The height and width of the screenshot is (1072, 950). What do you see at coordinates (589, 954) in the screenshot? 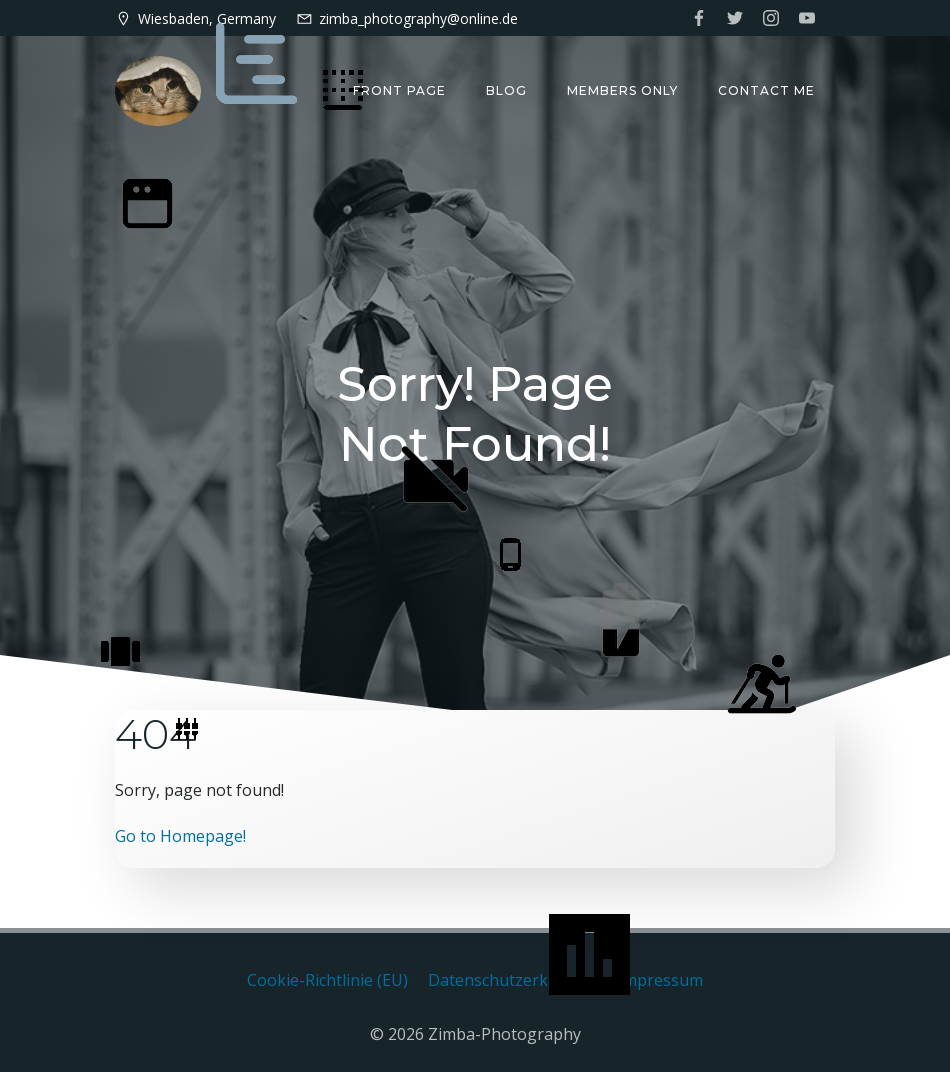
I see `view analytics or performance reports` at bounding box center [589, 954].